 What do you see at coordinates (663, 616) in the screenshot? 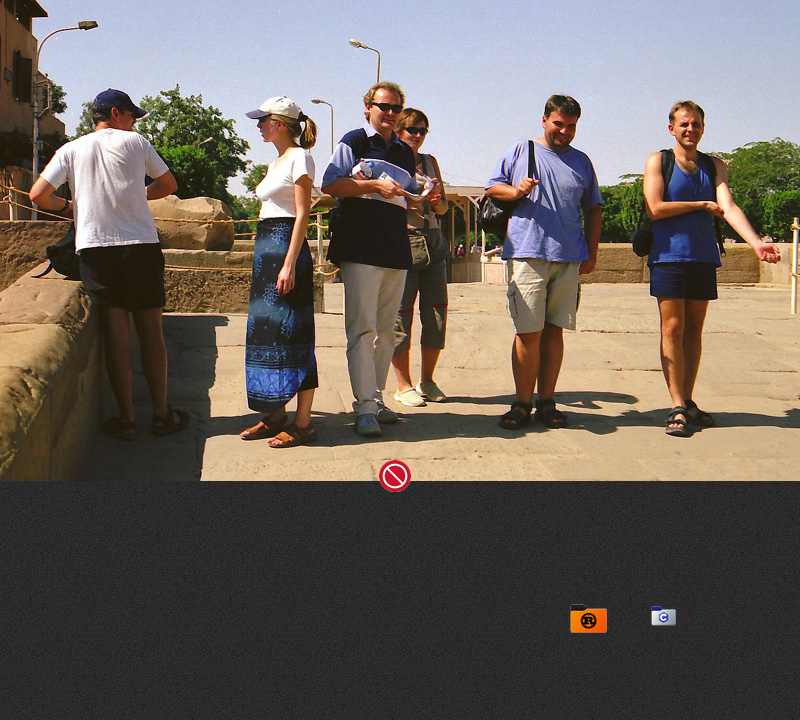
I see `open folder containing C programming files` at bounding box center [663, 616].